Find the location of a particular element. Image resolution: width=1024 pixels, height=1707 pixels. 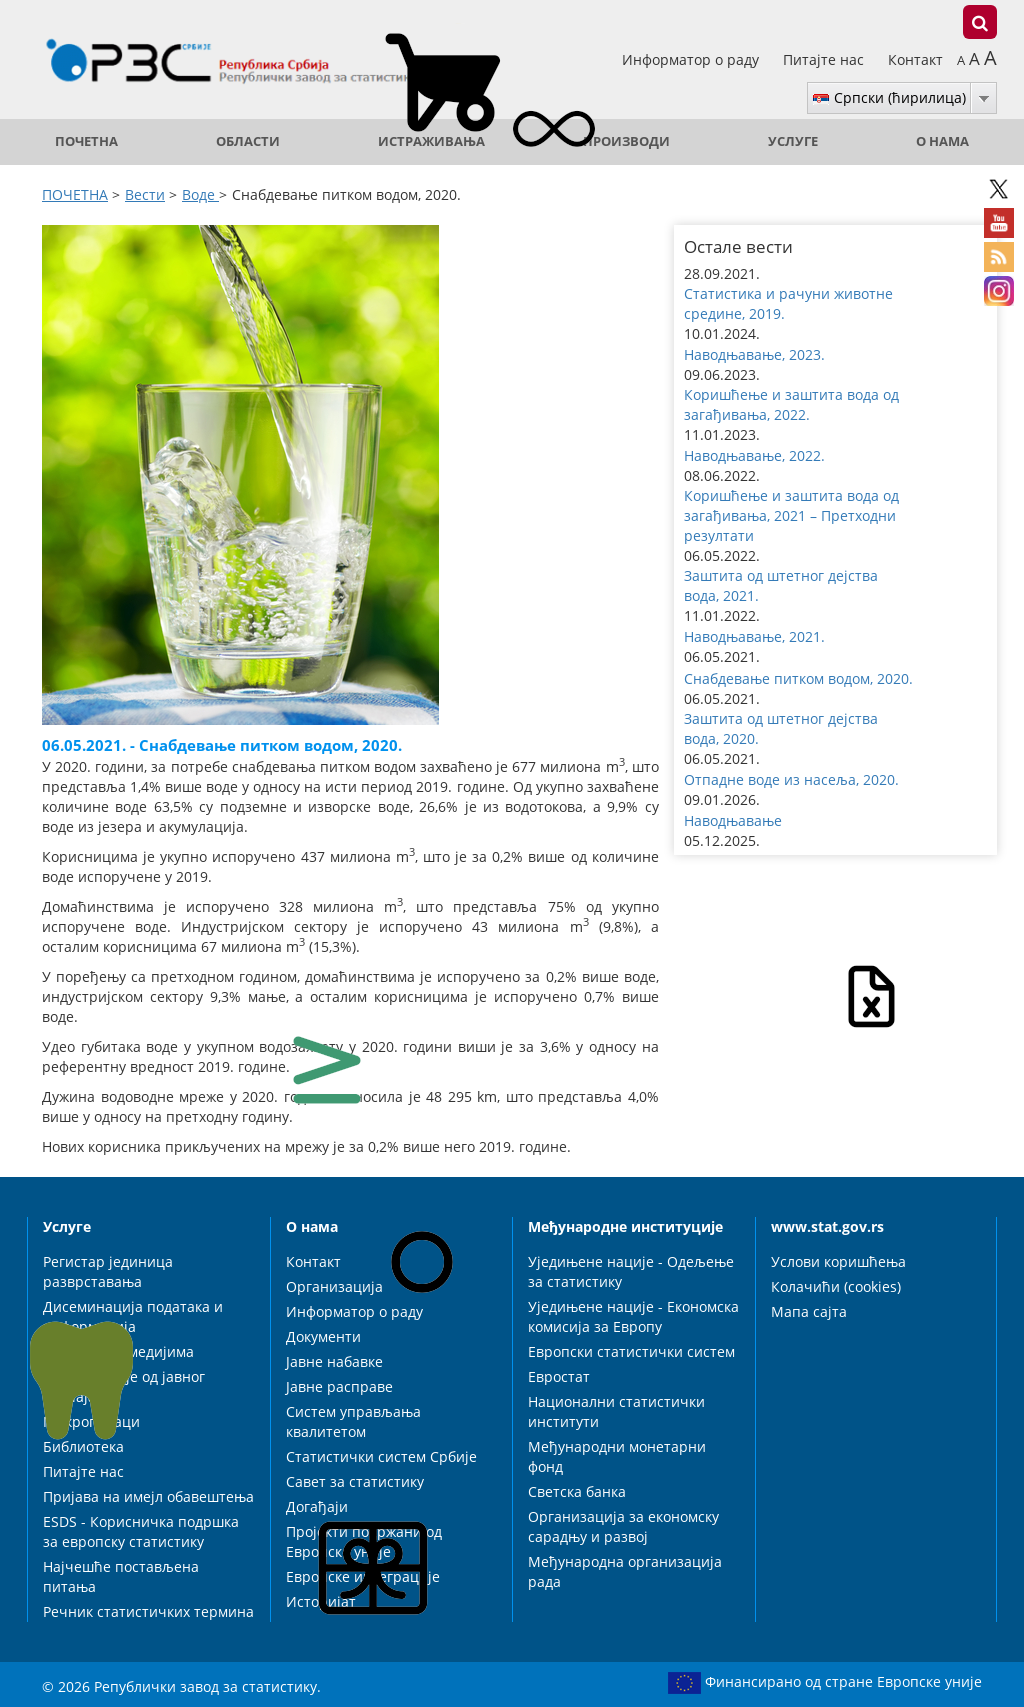

access dental or oral health information is located at coordinates (81, 1380).